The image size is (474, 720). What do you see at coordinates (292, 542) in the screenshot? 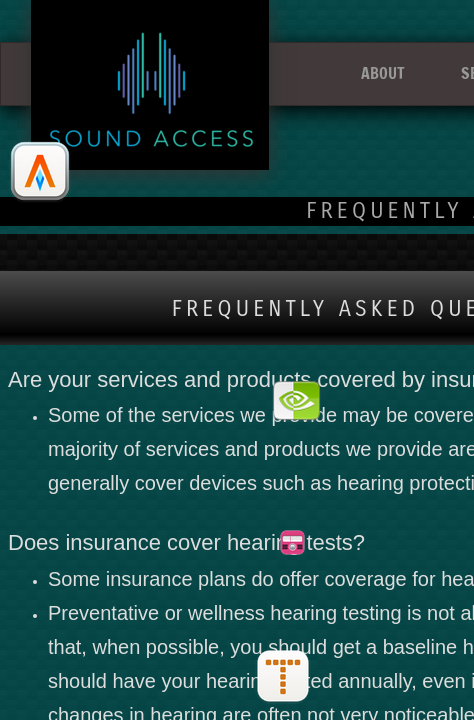
I see `open tuner radio streaming app` at bounding box center [292, 542].